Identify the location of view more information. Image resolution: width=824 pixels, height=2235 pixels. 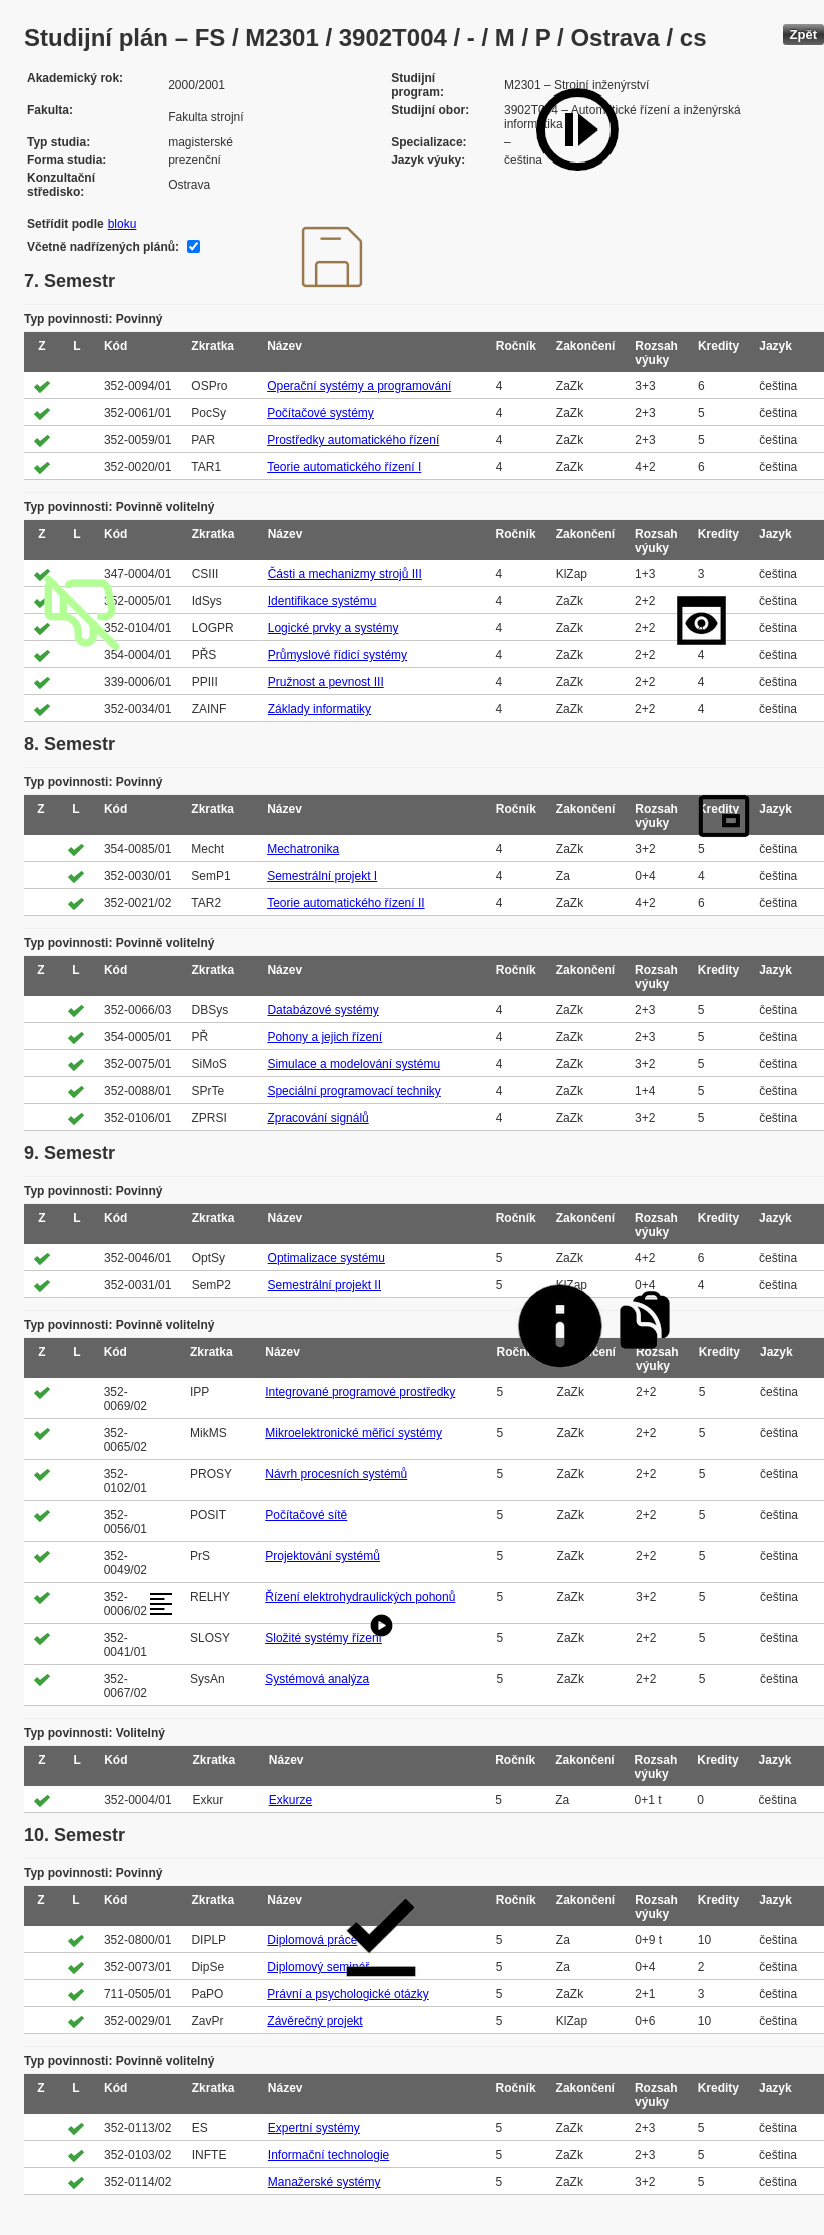
(560, 1326).